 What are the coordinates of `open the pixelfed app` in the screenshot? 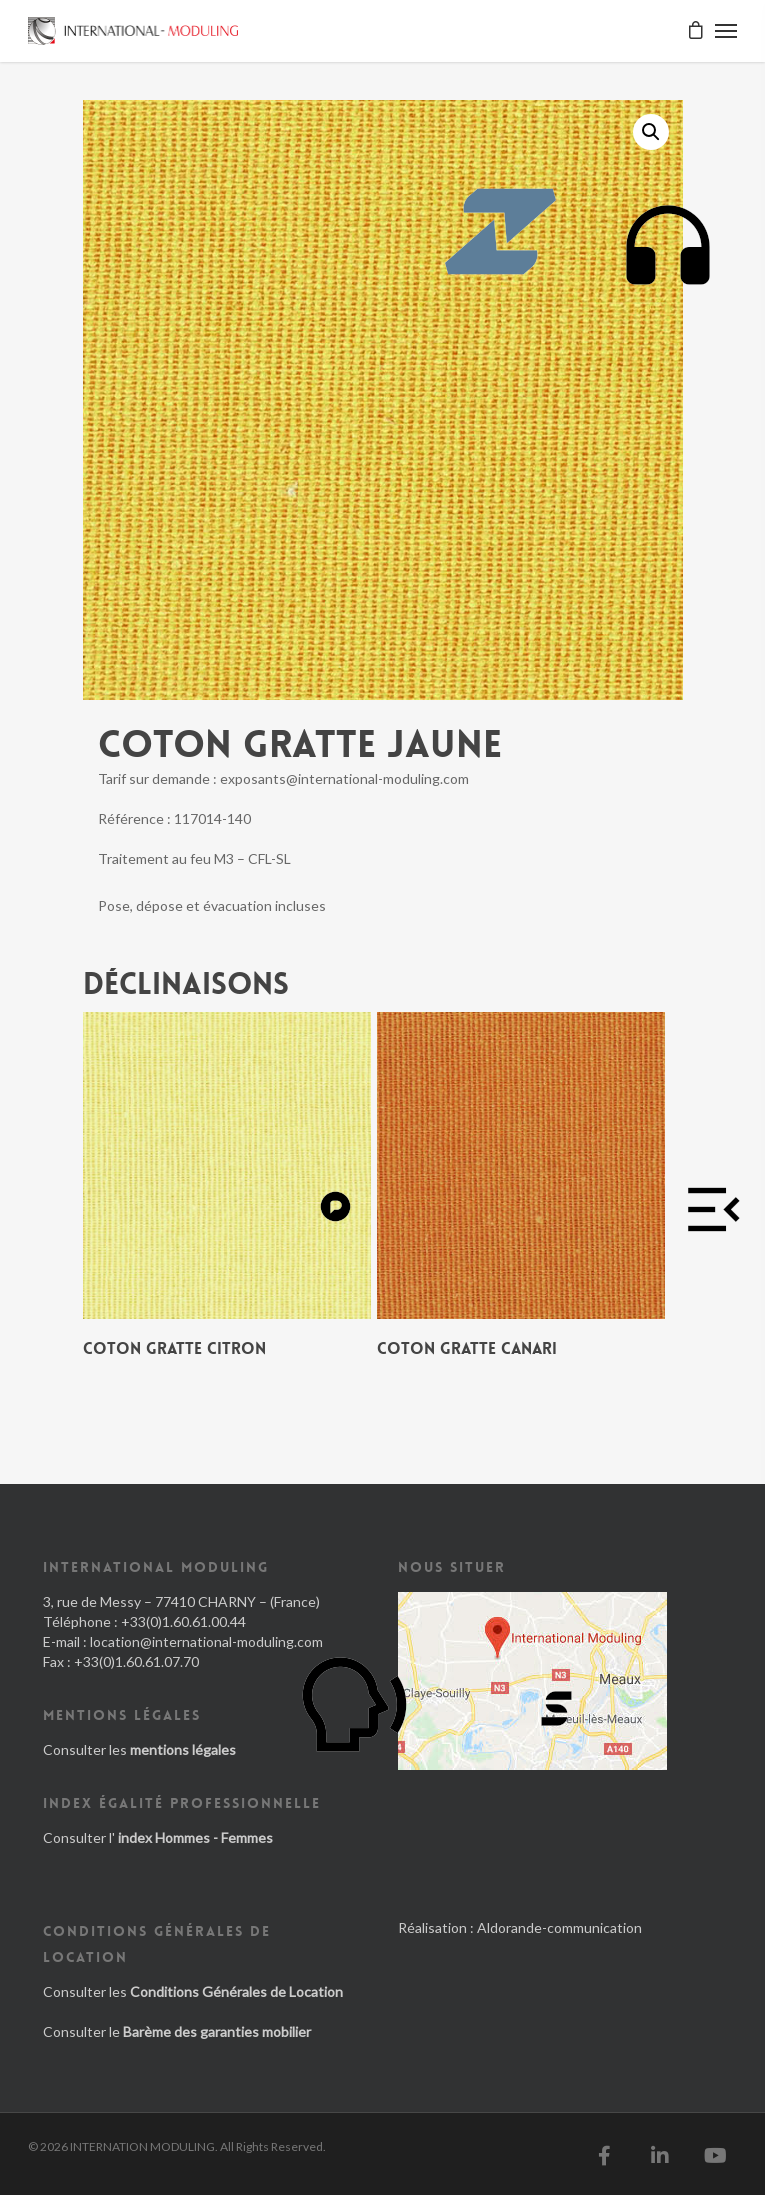 It's located at (335, 1206).